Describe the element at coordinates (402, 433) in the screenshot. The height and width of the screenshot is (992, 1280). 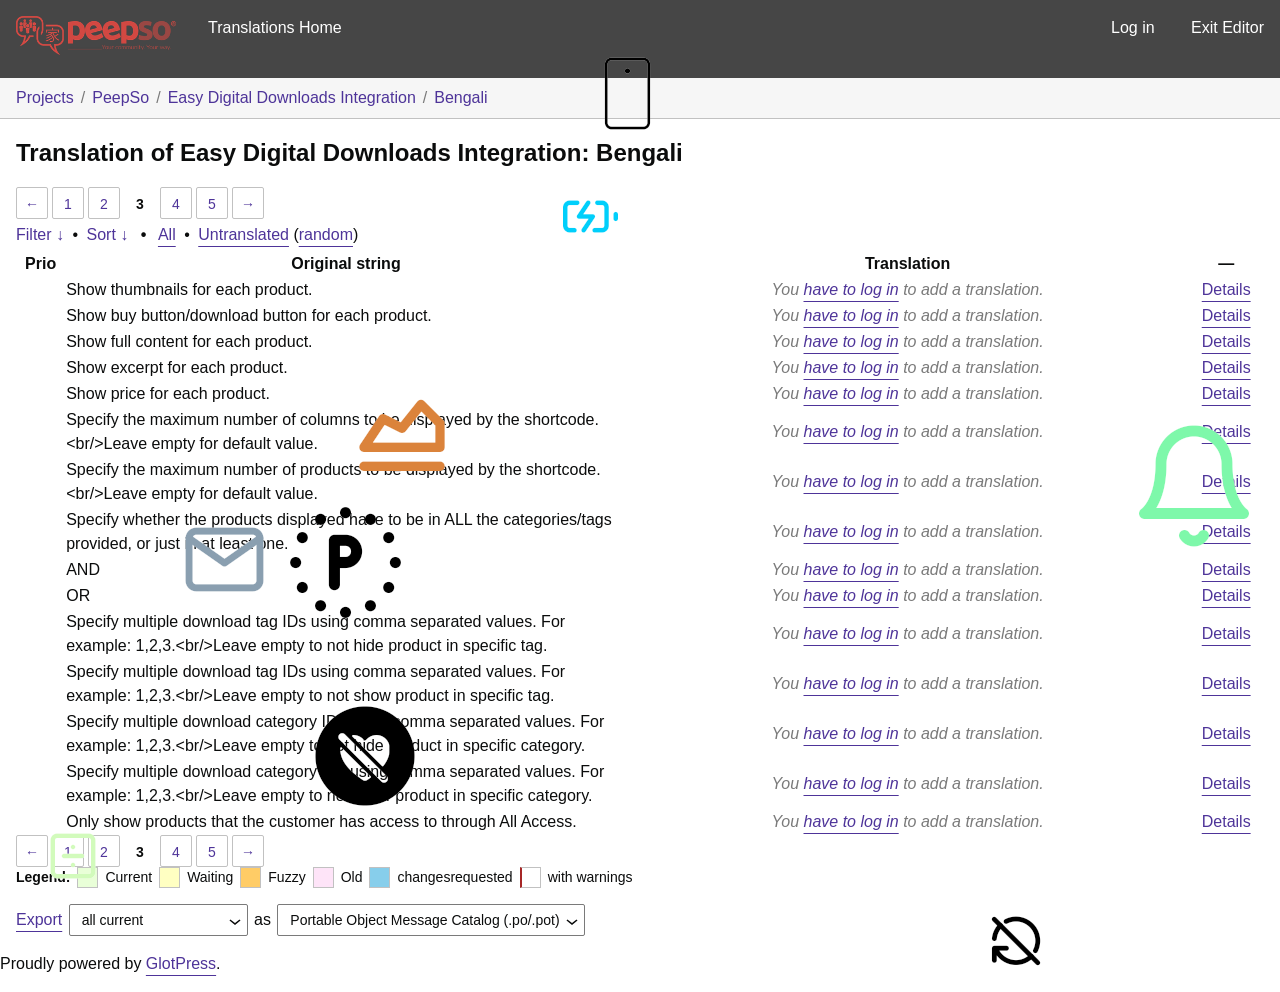
I see `view area chart or graph data` at that location.